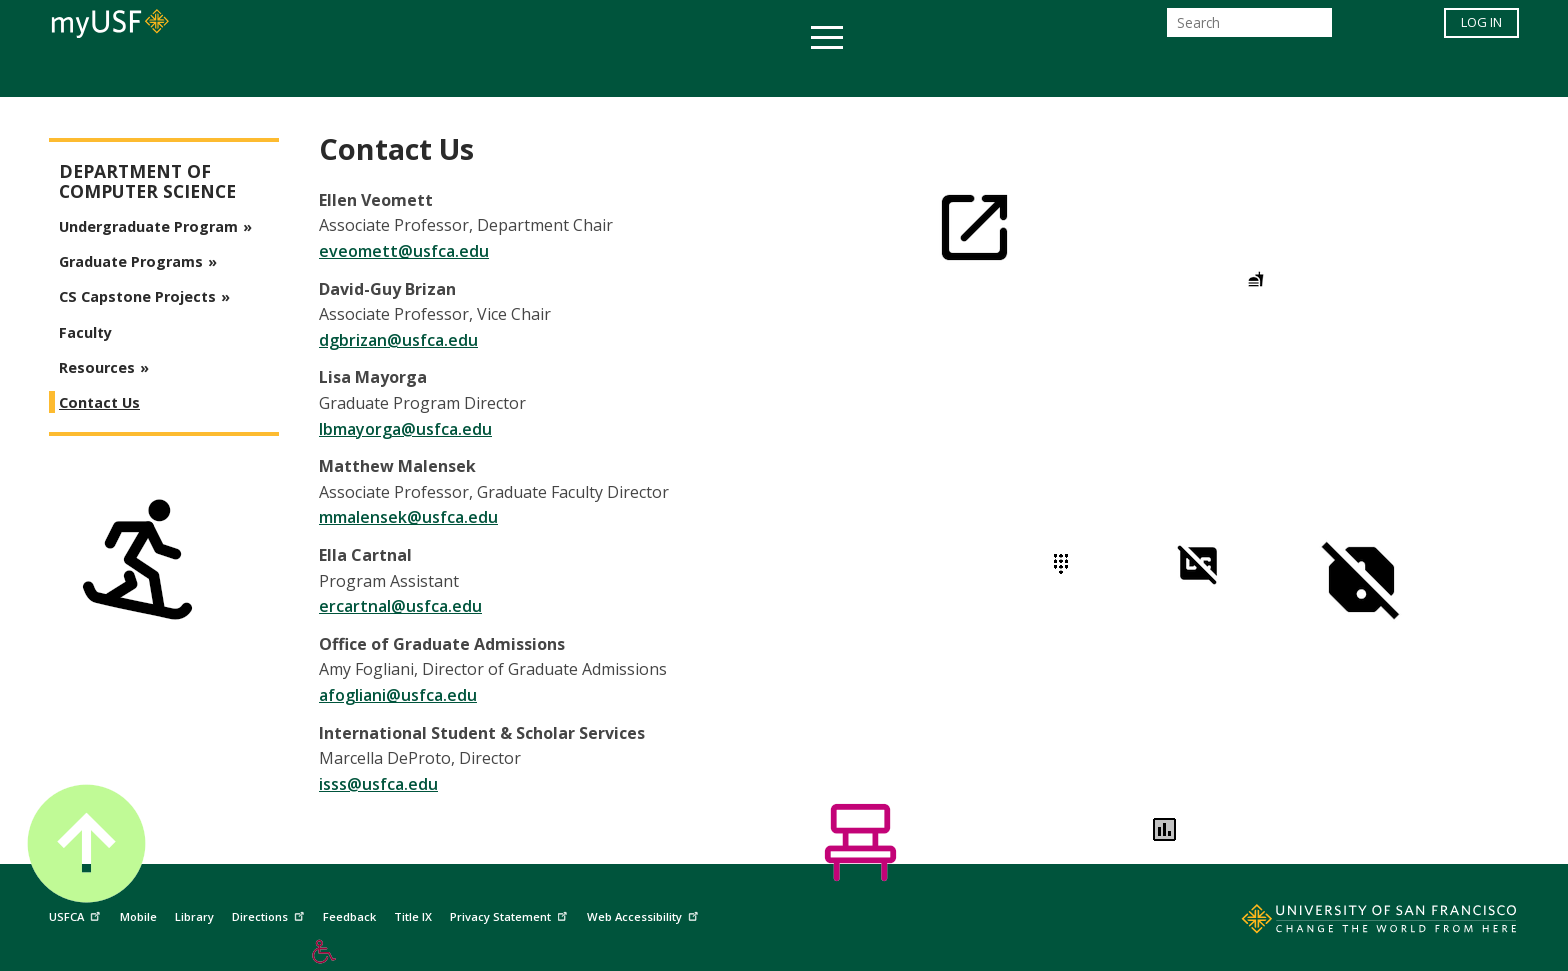  Describe the element at coordinates (860, 842) in the screenshot. I see `browse furniture or seating options` at that location.